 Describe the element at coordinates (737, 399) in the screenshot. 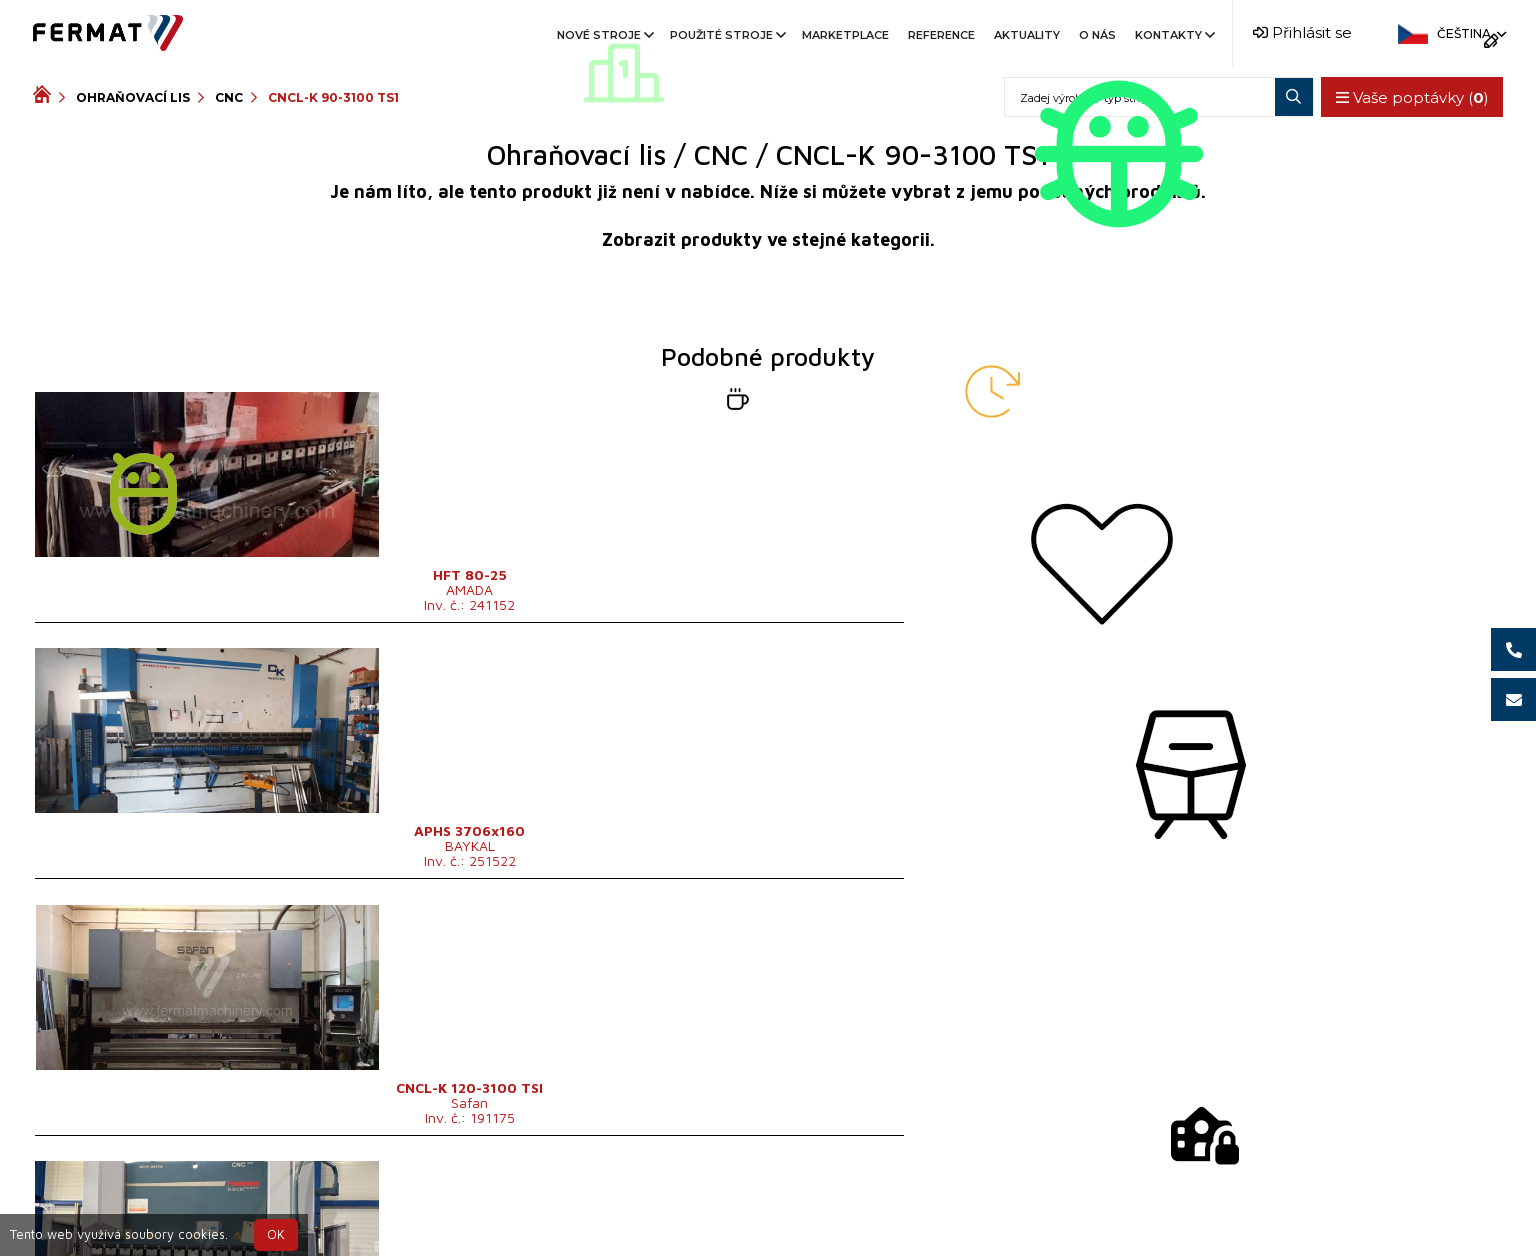

I see `take a coffee break or set a break reminder` at that location.